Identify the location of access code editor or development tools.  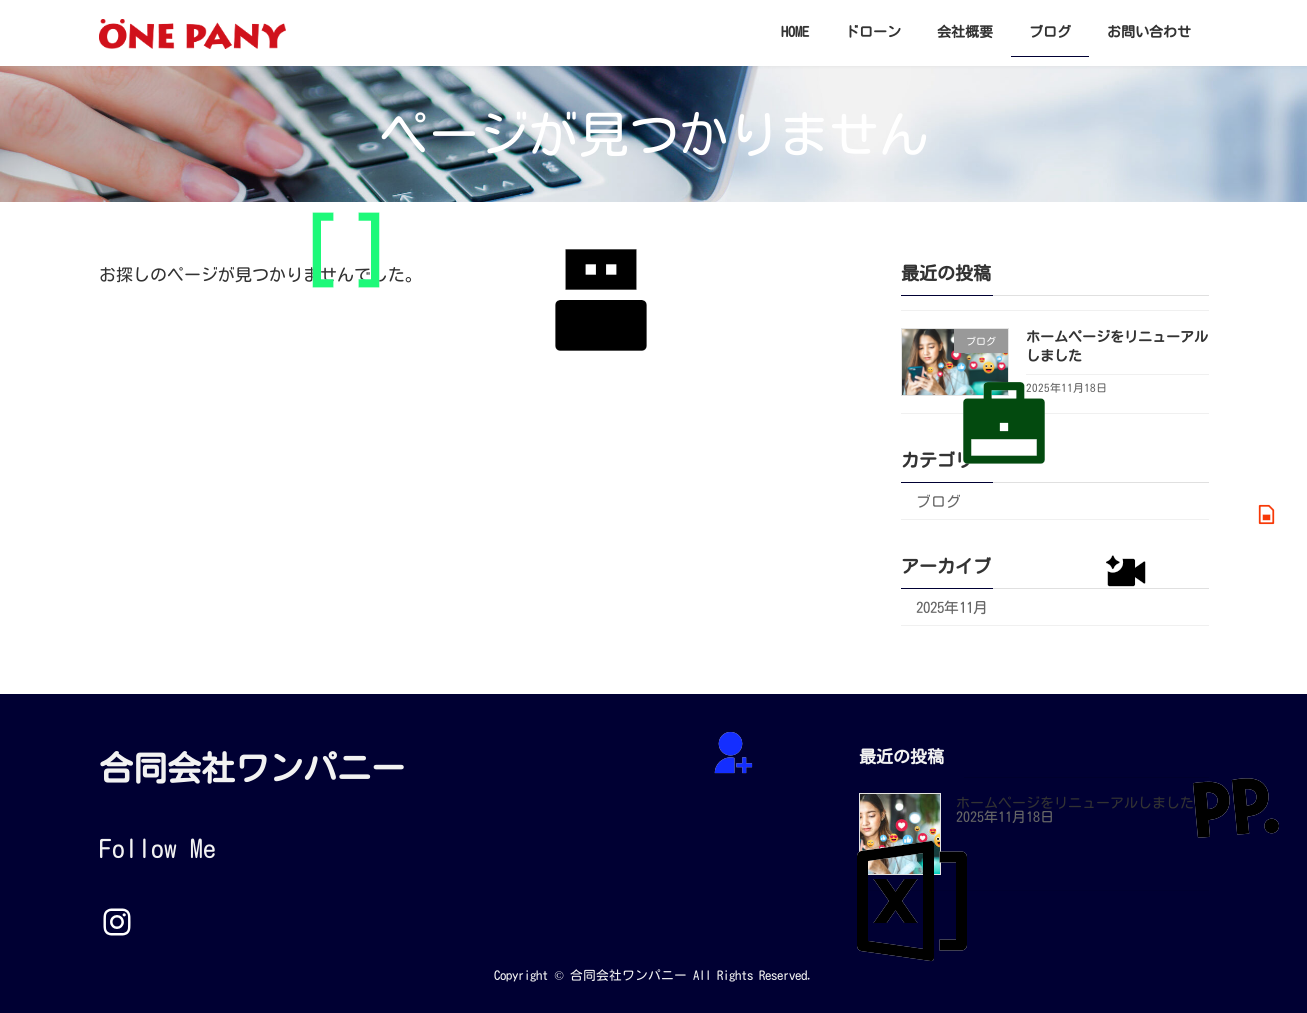
(346, 250).